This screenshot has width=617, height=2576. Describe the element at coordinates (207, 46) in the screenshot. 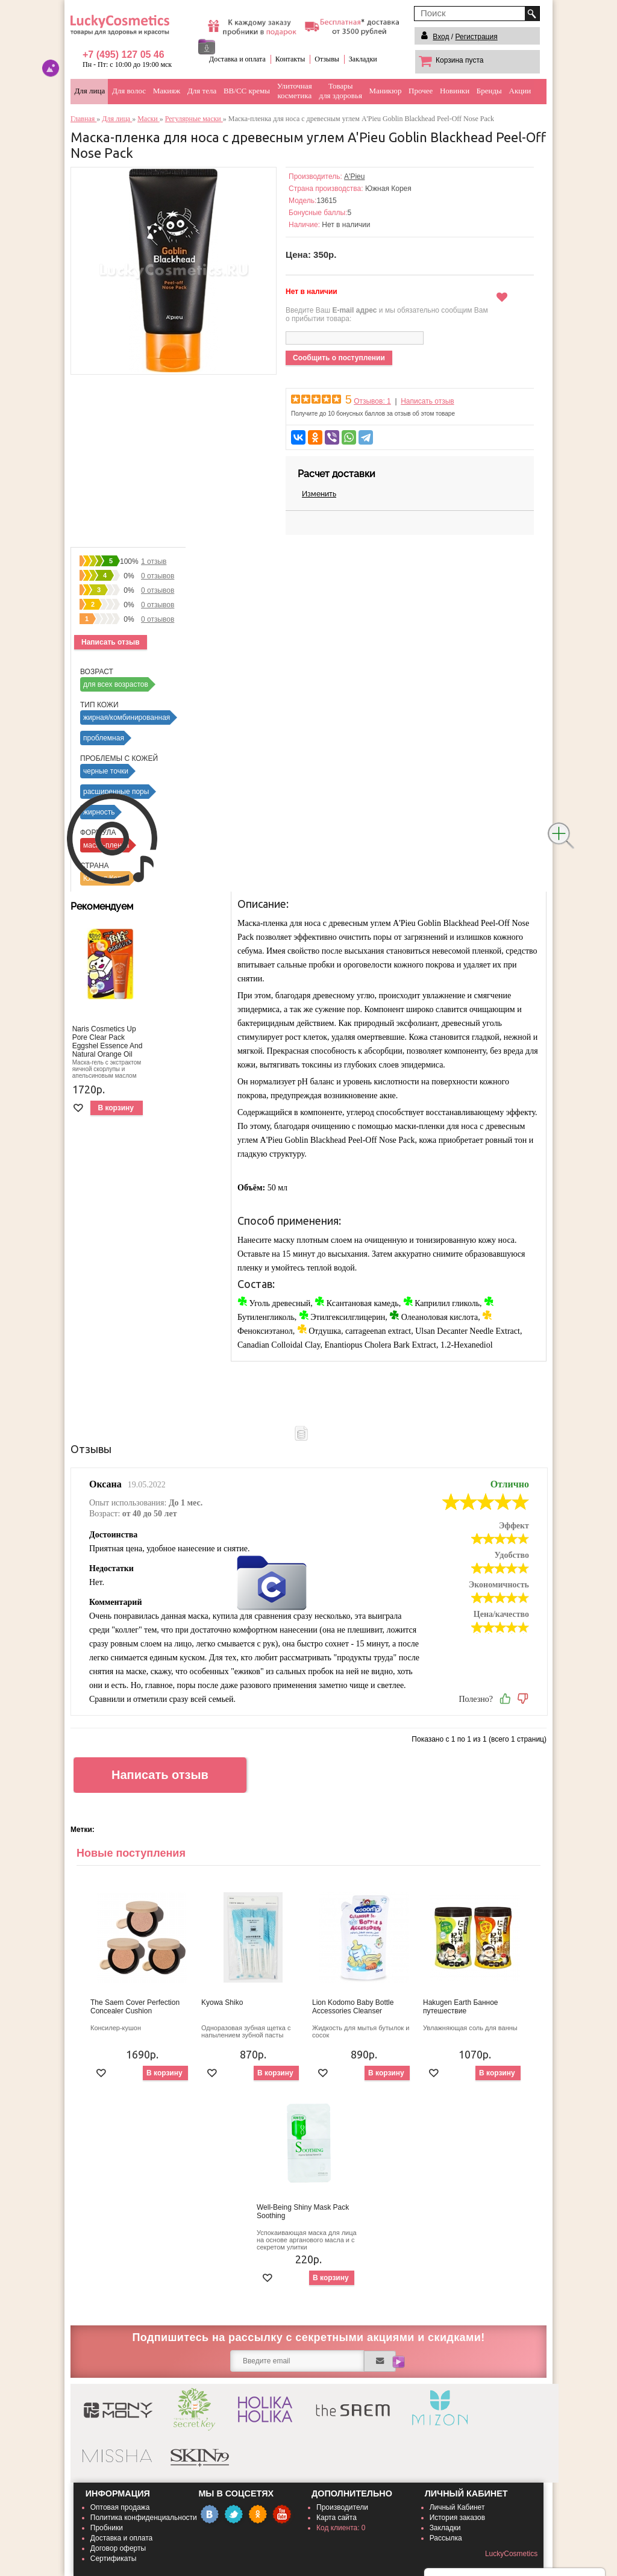

I see `access your downloads folder` at that location.